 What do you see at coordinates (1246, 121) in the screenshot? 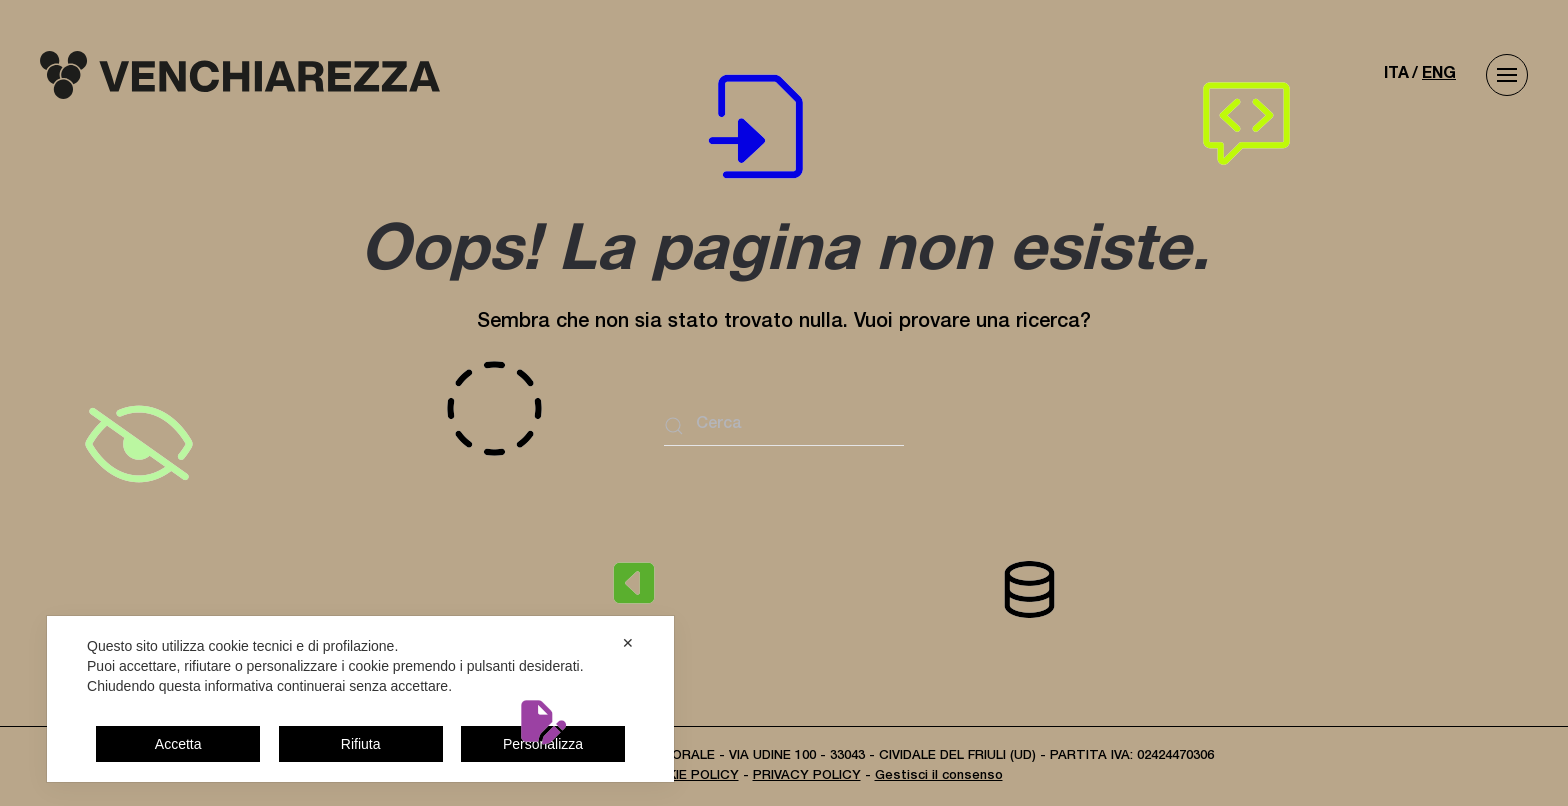
I see `view code review comments` at bounding box center [1246, 121].